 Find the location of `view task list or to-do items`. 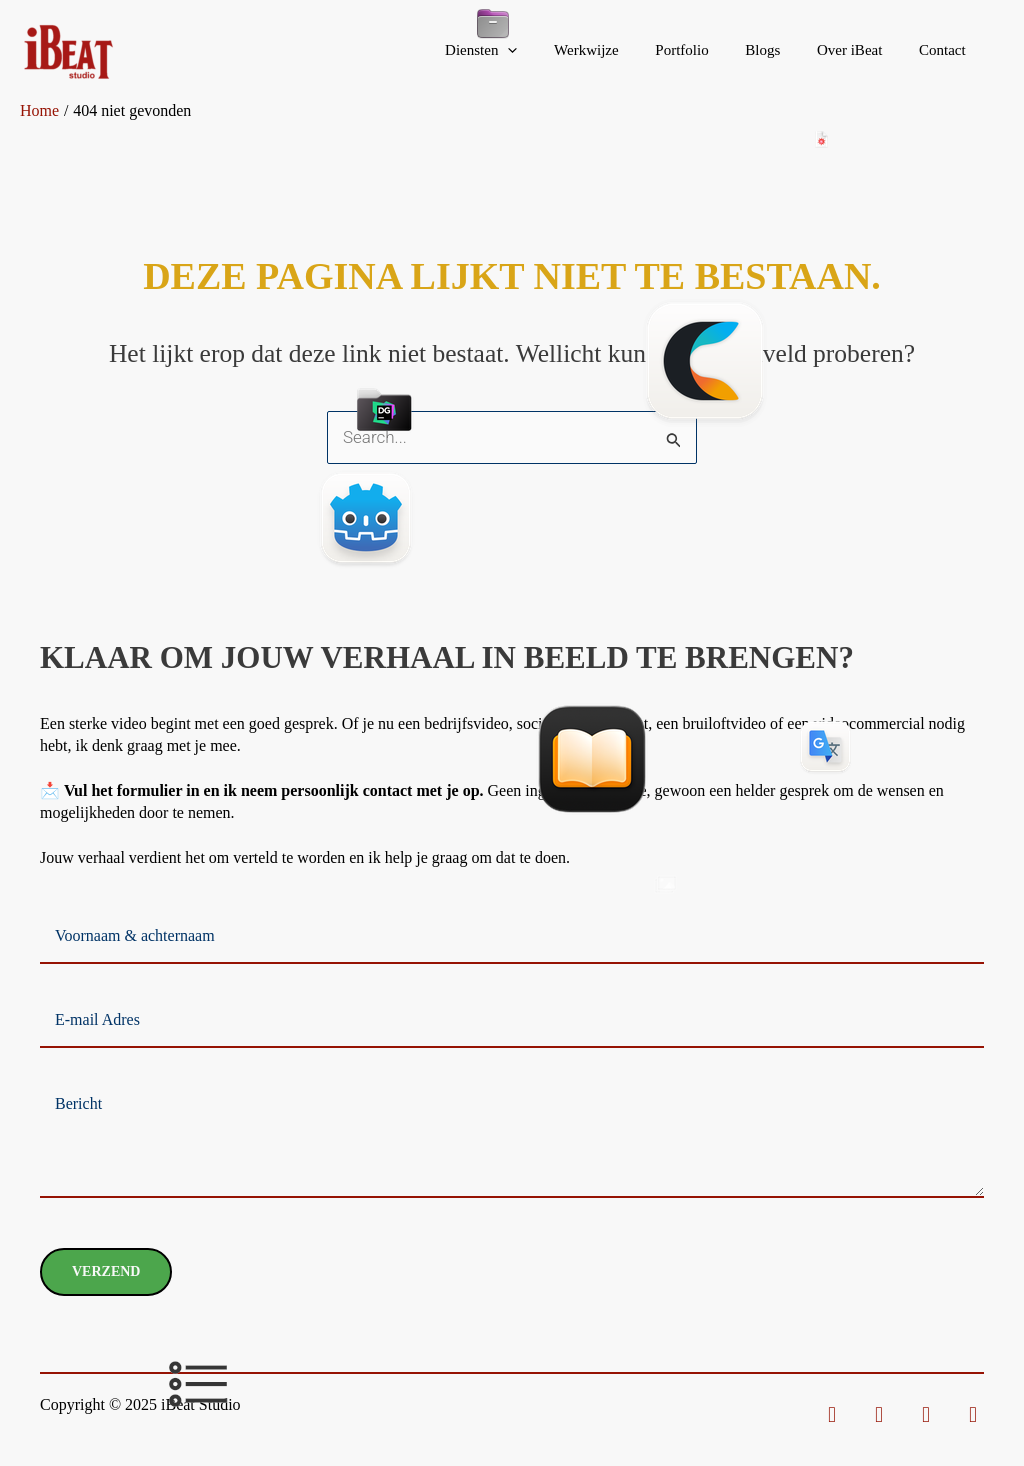

view task list or to-do items is located at coordinates (198, 1382).